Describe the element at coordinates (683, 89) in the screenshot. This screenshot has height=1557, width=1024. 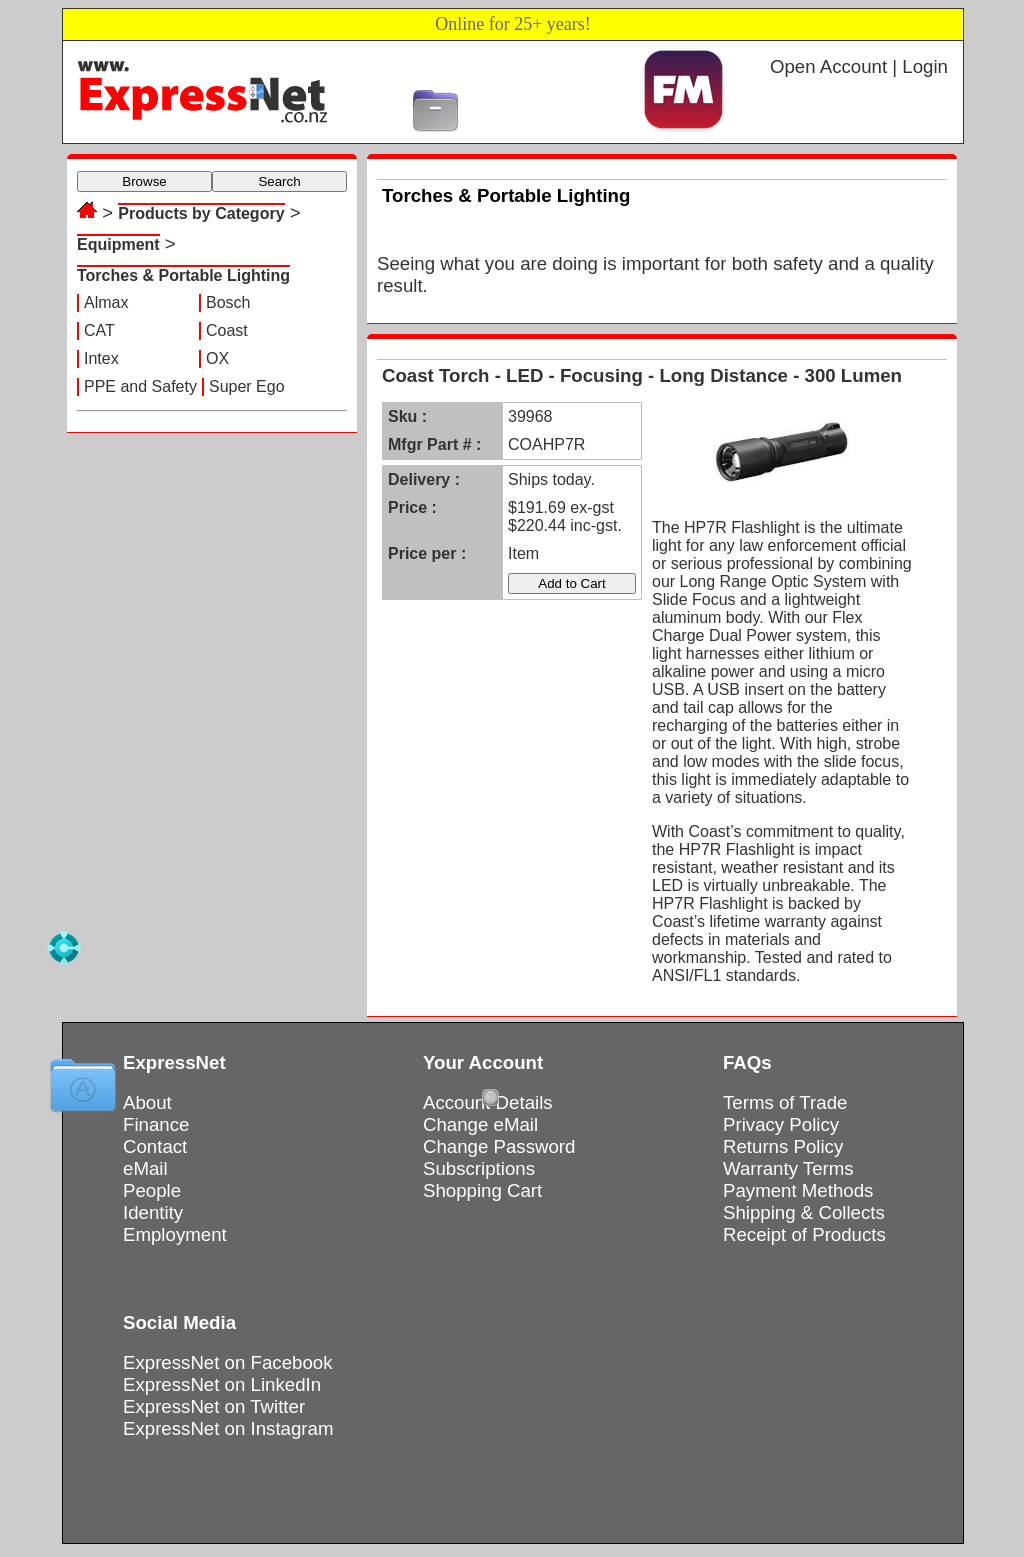
I see `open football manager app` at that location.